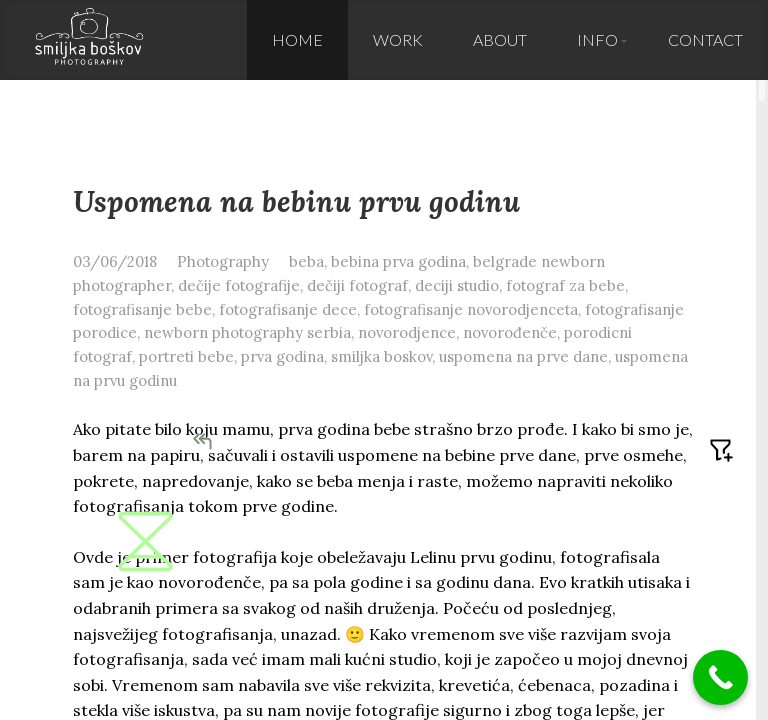 The image size is (768, 720). Describe the element at coordinates (145, 541) in the screenshot. I see `indicates time is running low or nearly expired` at that location.